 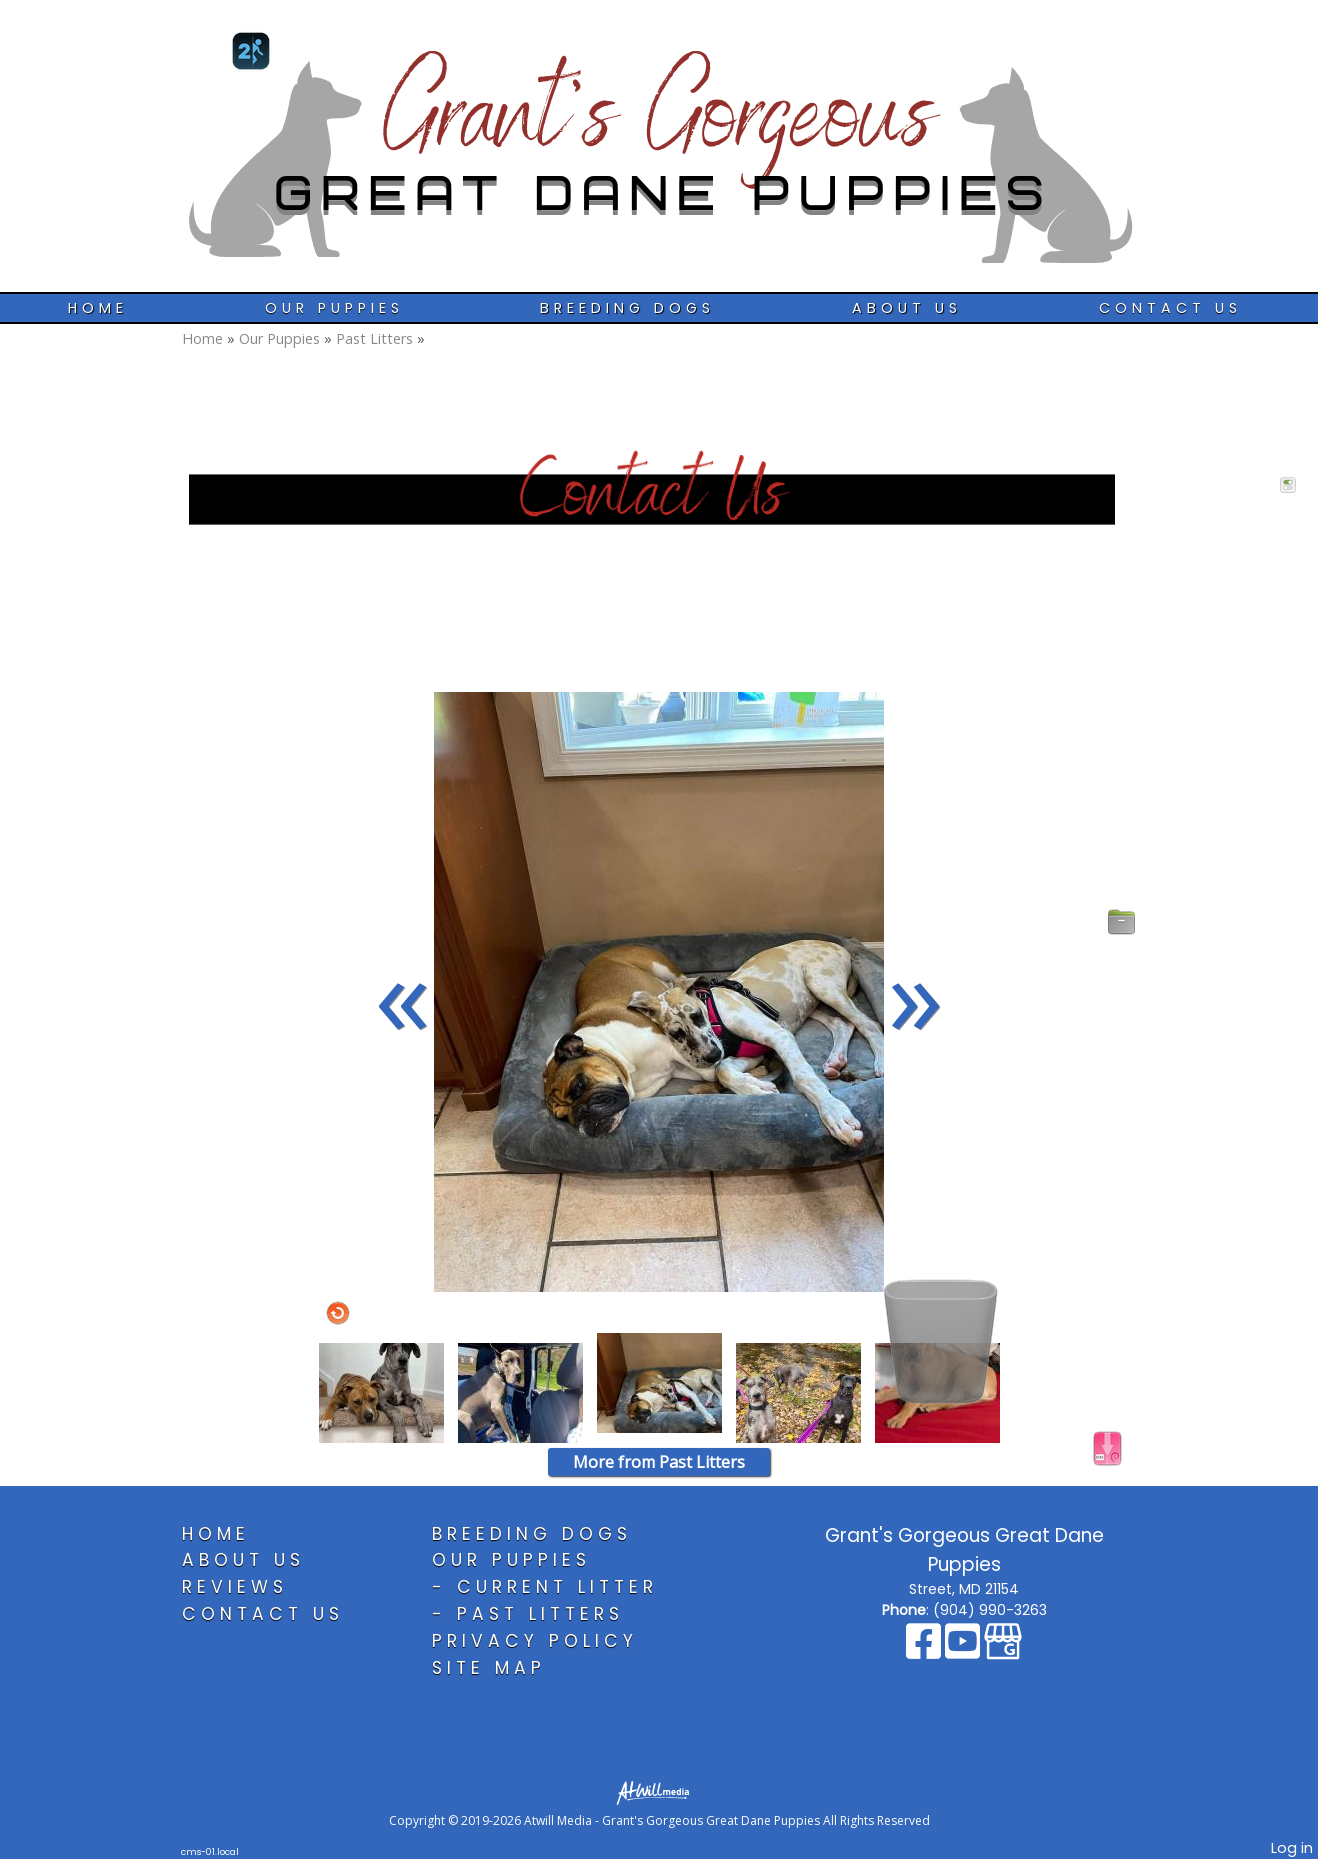 I want to click on open the trash to view deleted items, so click(x=940, y=1339).